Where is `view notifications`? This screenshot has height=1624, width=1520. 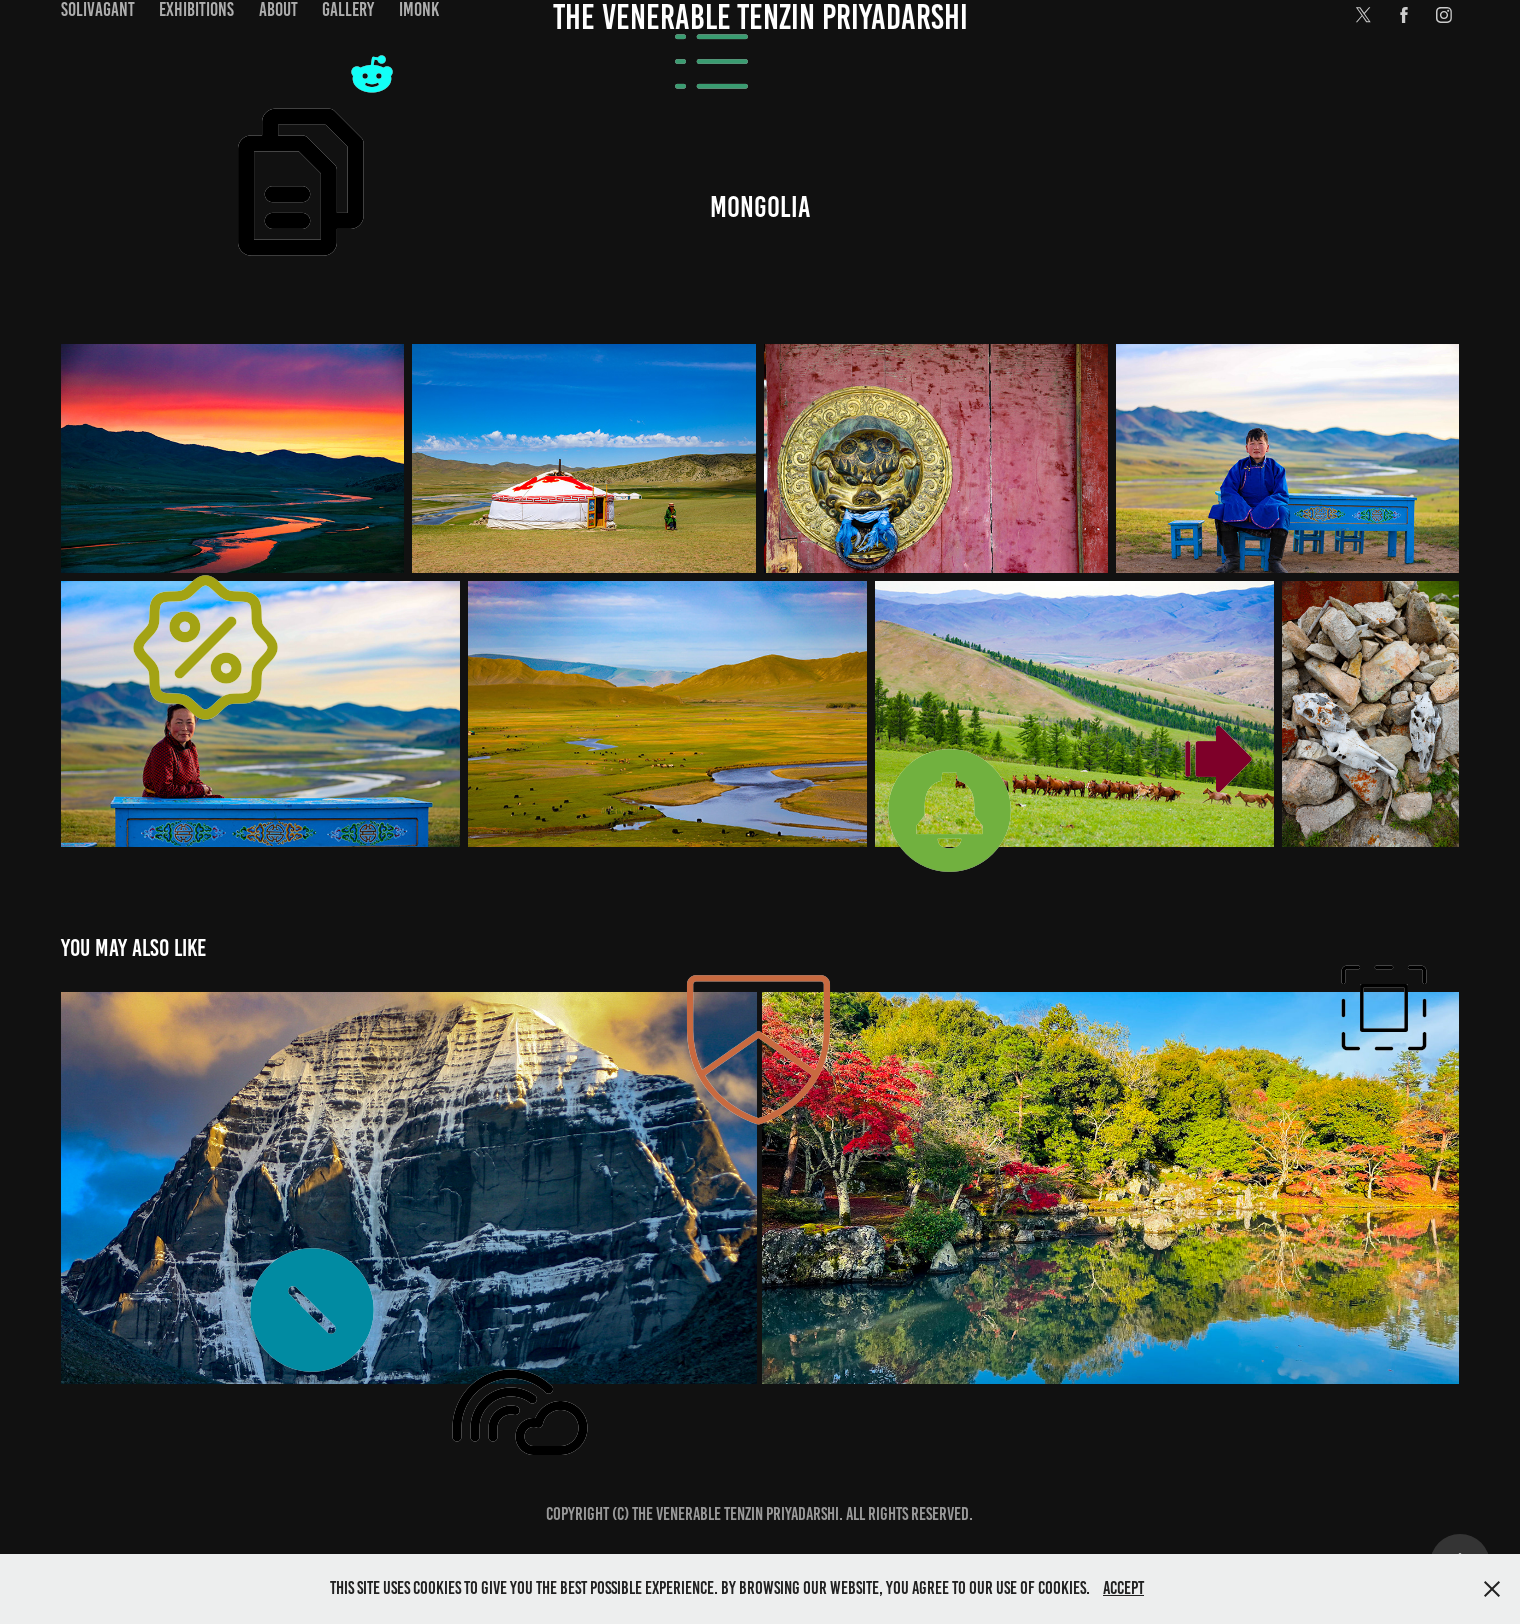 view notifications is located at coordinates (949, 810).